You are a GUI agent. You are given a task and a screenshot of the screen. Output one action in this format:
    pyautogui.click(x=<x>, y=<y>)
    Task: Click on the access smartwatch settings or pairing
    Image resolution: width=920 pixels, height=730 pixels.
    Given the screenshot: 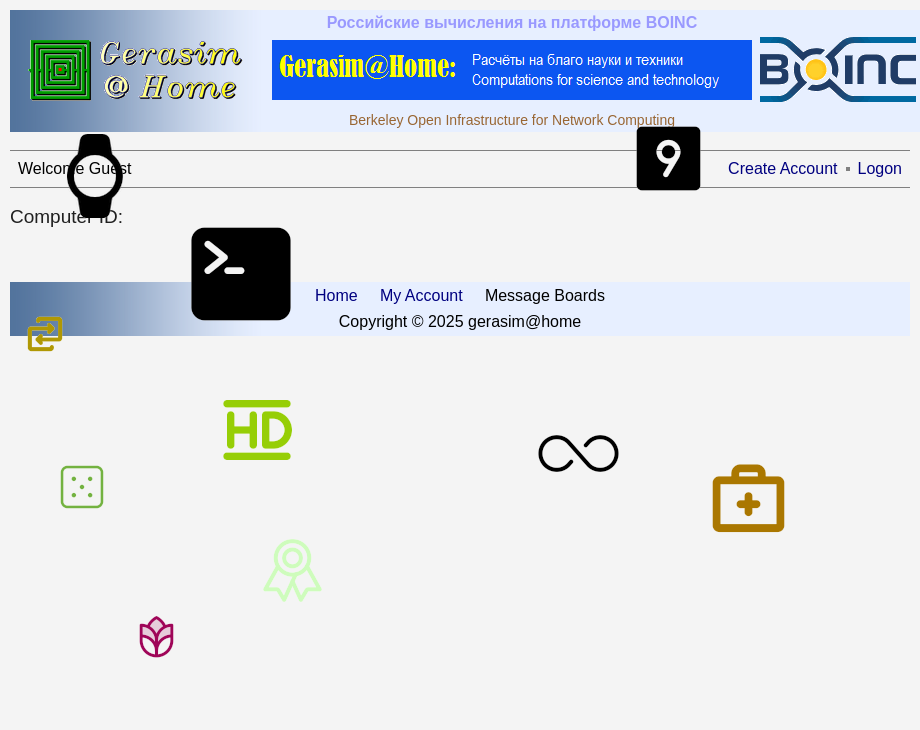 What is the action you would take?
    pyautogui.click(x=95, y=176)
    